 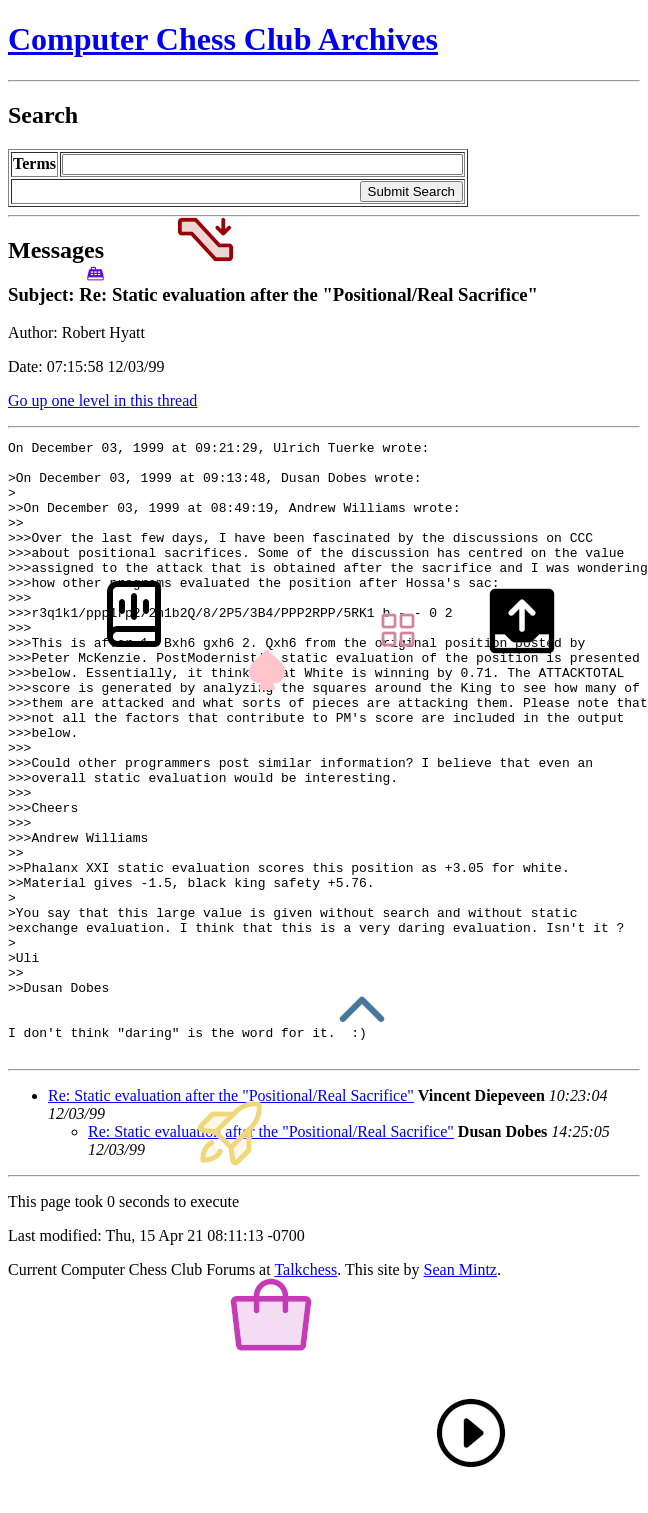 I want to click on upload file to inbox or tray, so click(x=522, y=621).